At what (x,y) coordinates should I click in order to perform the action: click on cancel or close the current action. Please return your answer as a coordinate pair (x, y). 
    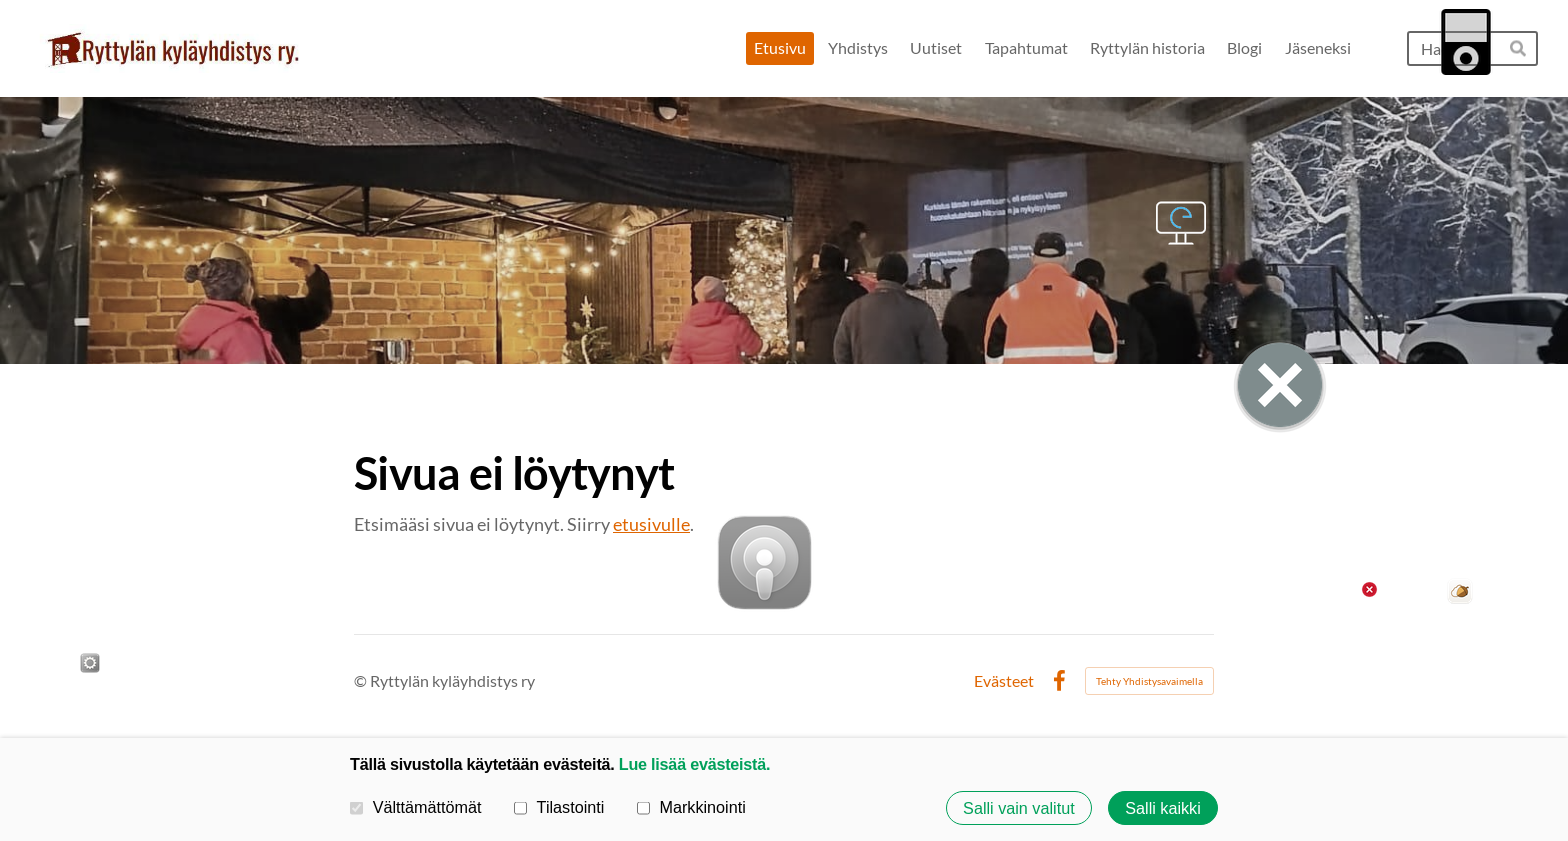
    Looking at the image, I should click on (1369, 589).